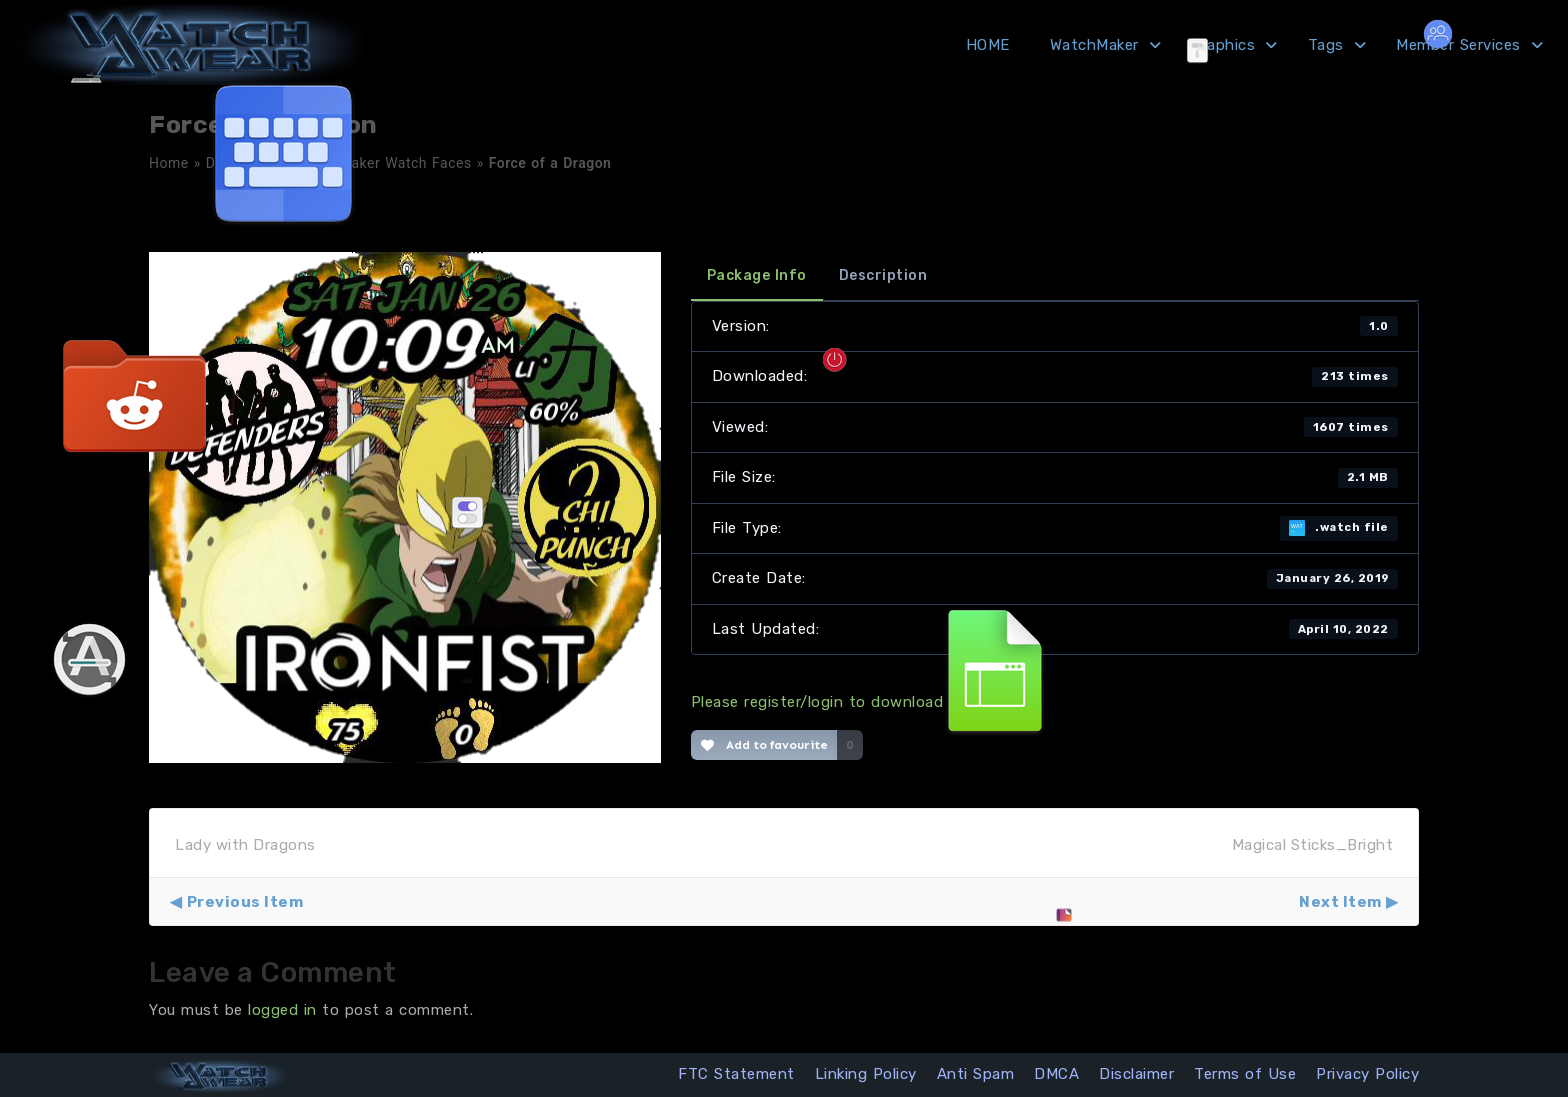 This screenshot has height=1097, width=1568. What do you see at coordinates (1438, 34) in the screenshot?
I see `switch between user accounts` at bounding box center [1438, 34].